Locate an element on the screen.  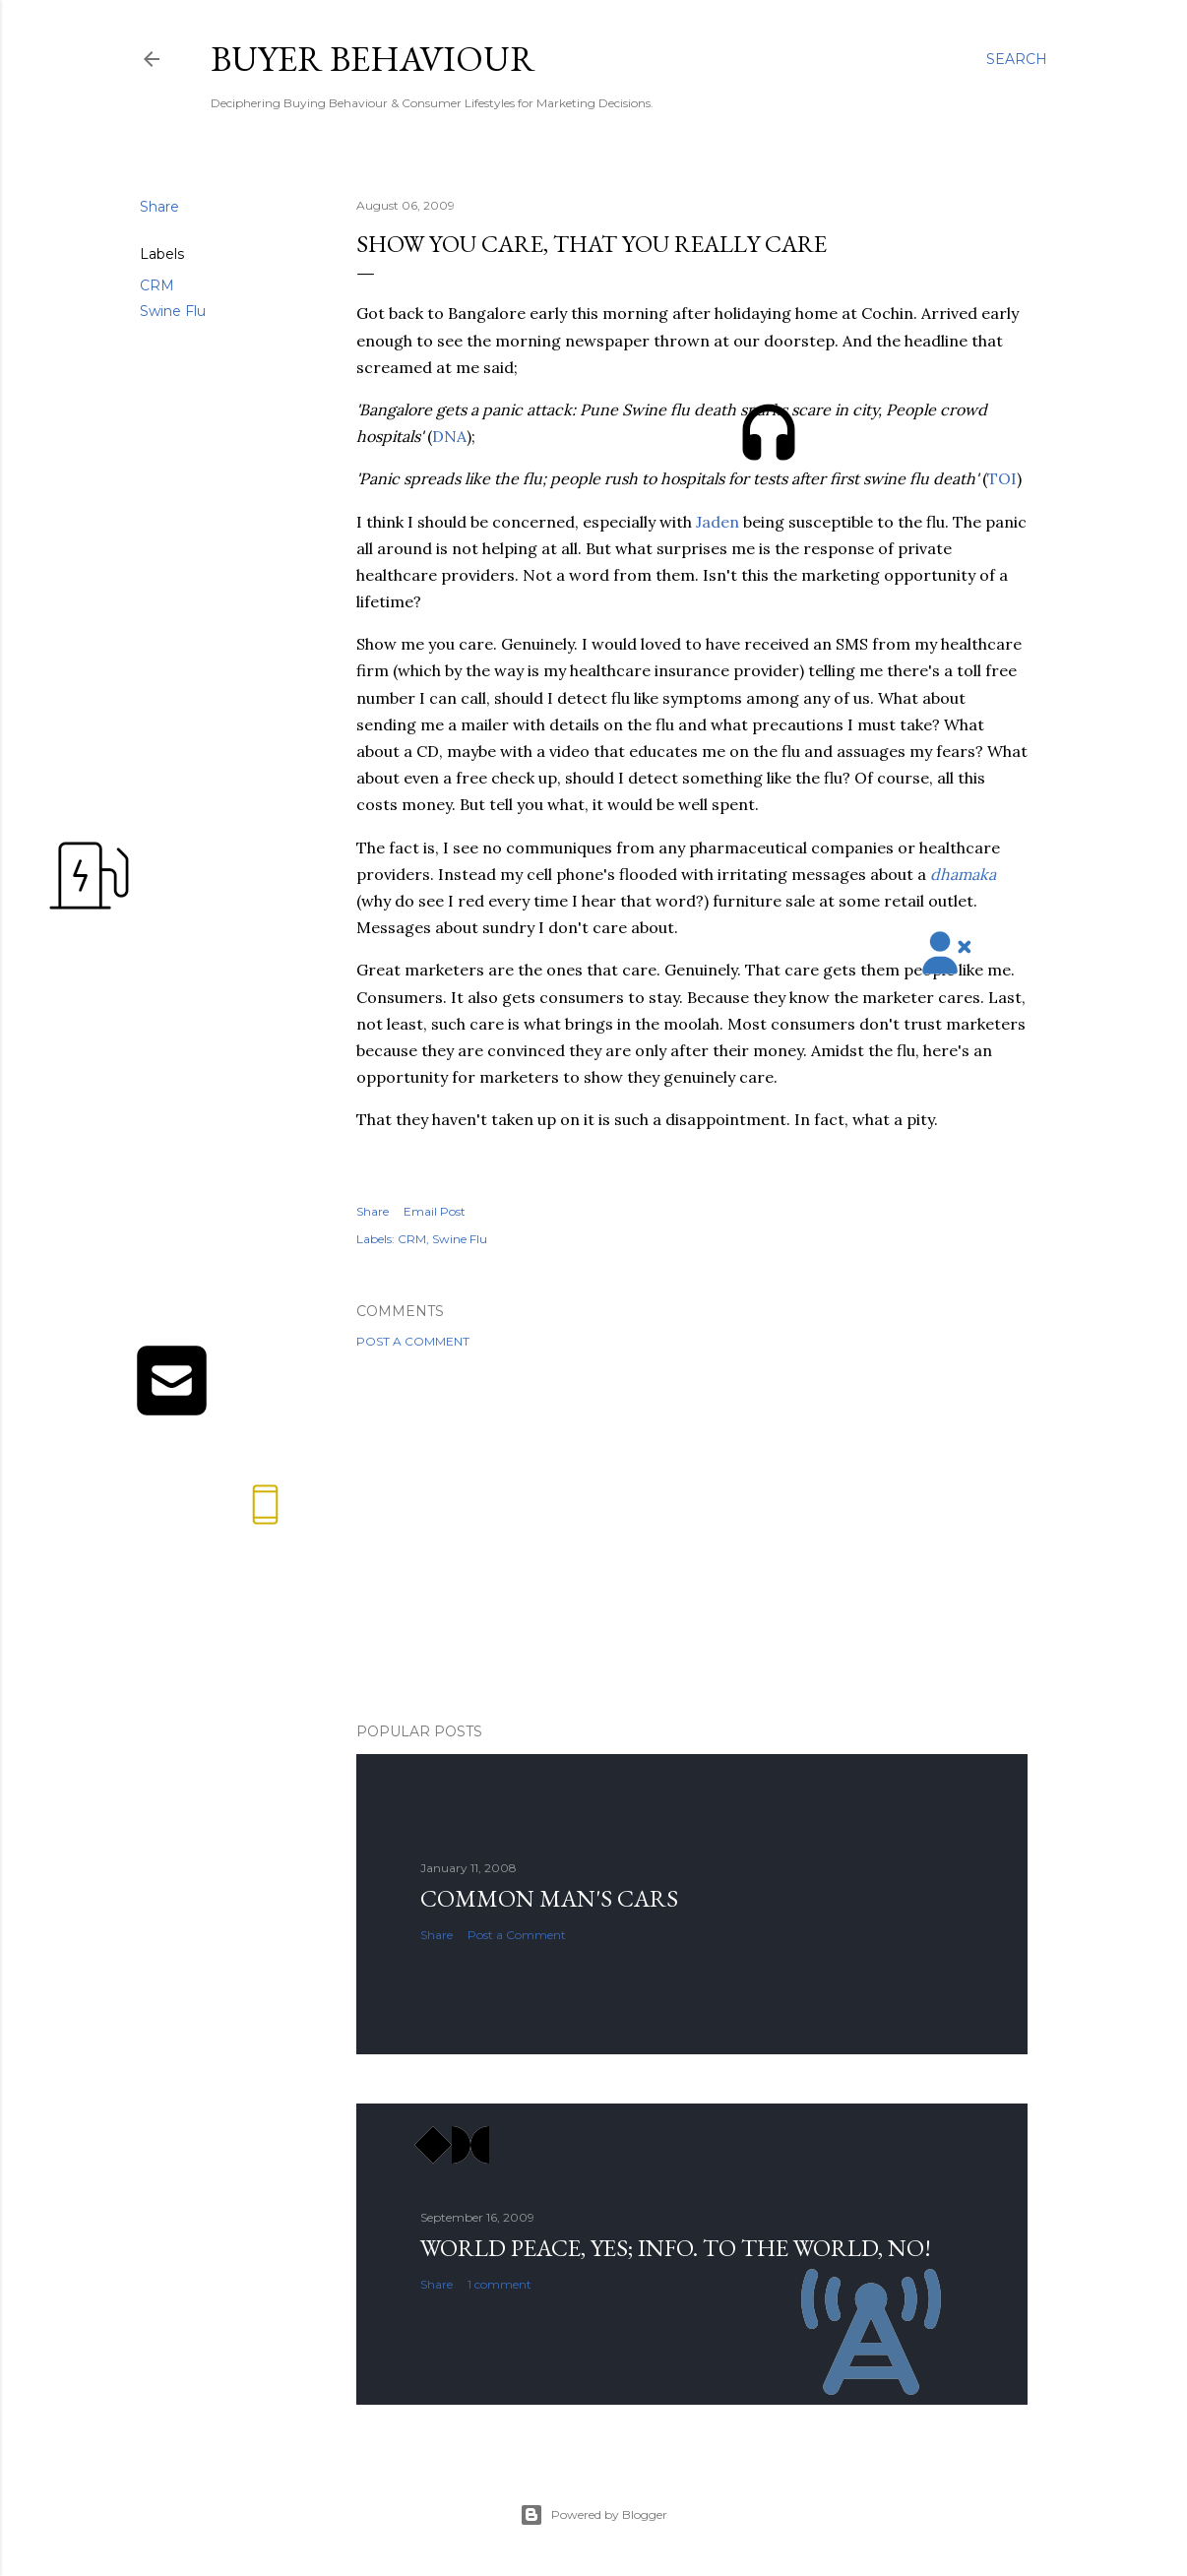
open your email inbox is located at coordinates (171, 1380).